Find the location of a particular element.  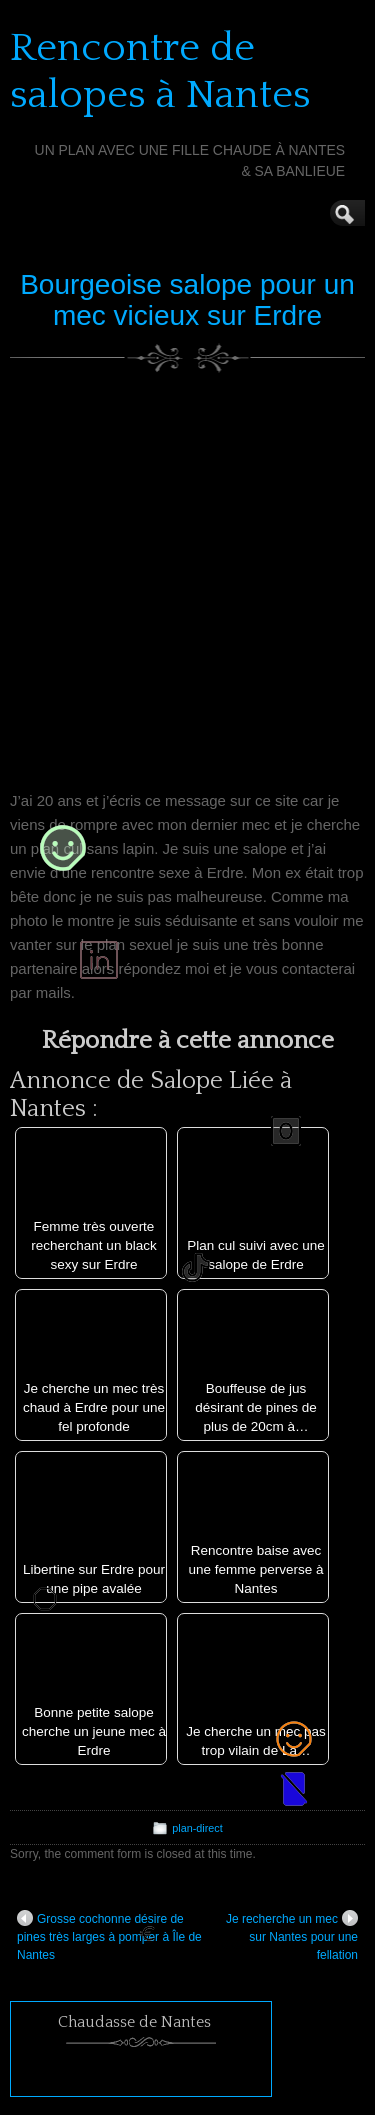

indicates a stop or warning state is located at coordinates (45, 1599).